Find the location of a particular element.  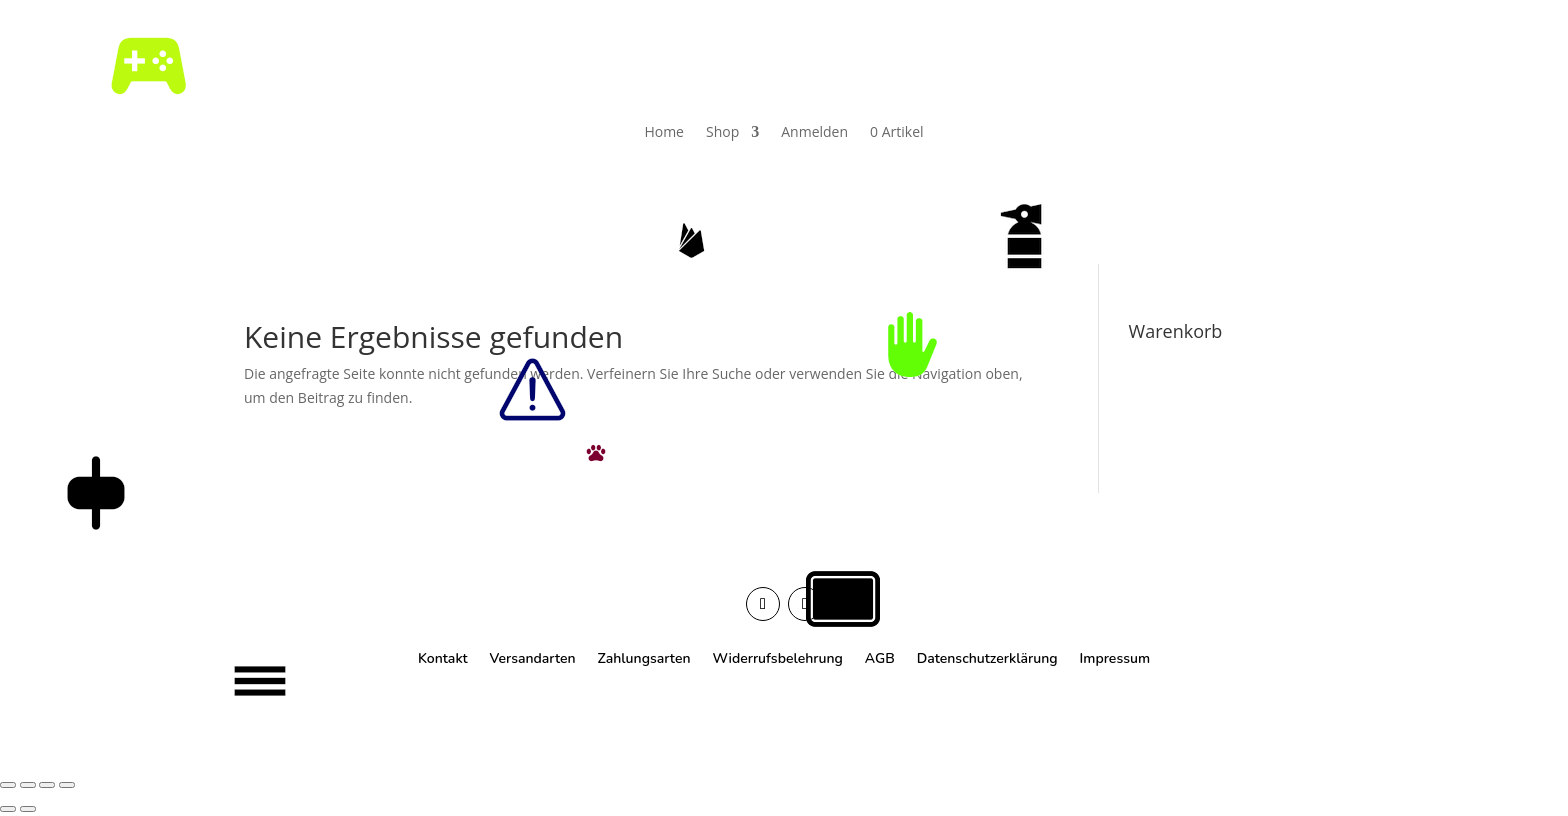

stop or halt an action is located at coordinates (912, 344).